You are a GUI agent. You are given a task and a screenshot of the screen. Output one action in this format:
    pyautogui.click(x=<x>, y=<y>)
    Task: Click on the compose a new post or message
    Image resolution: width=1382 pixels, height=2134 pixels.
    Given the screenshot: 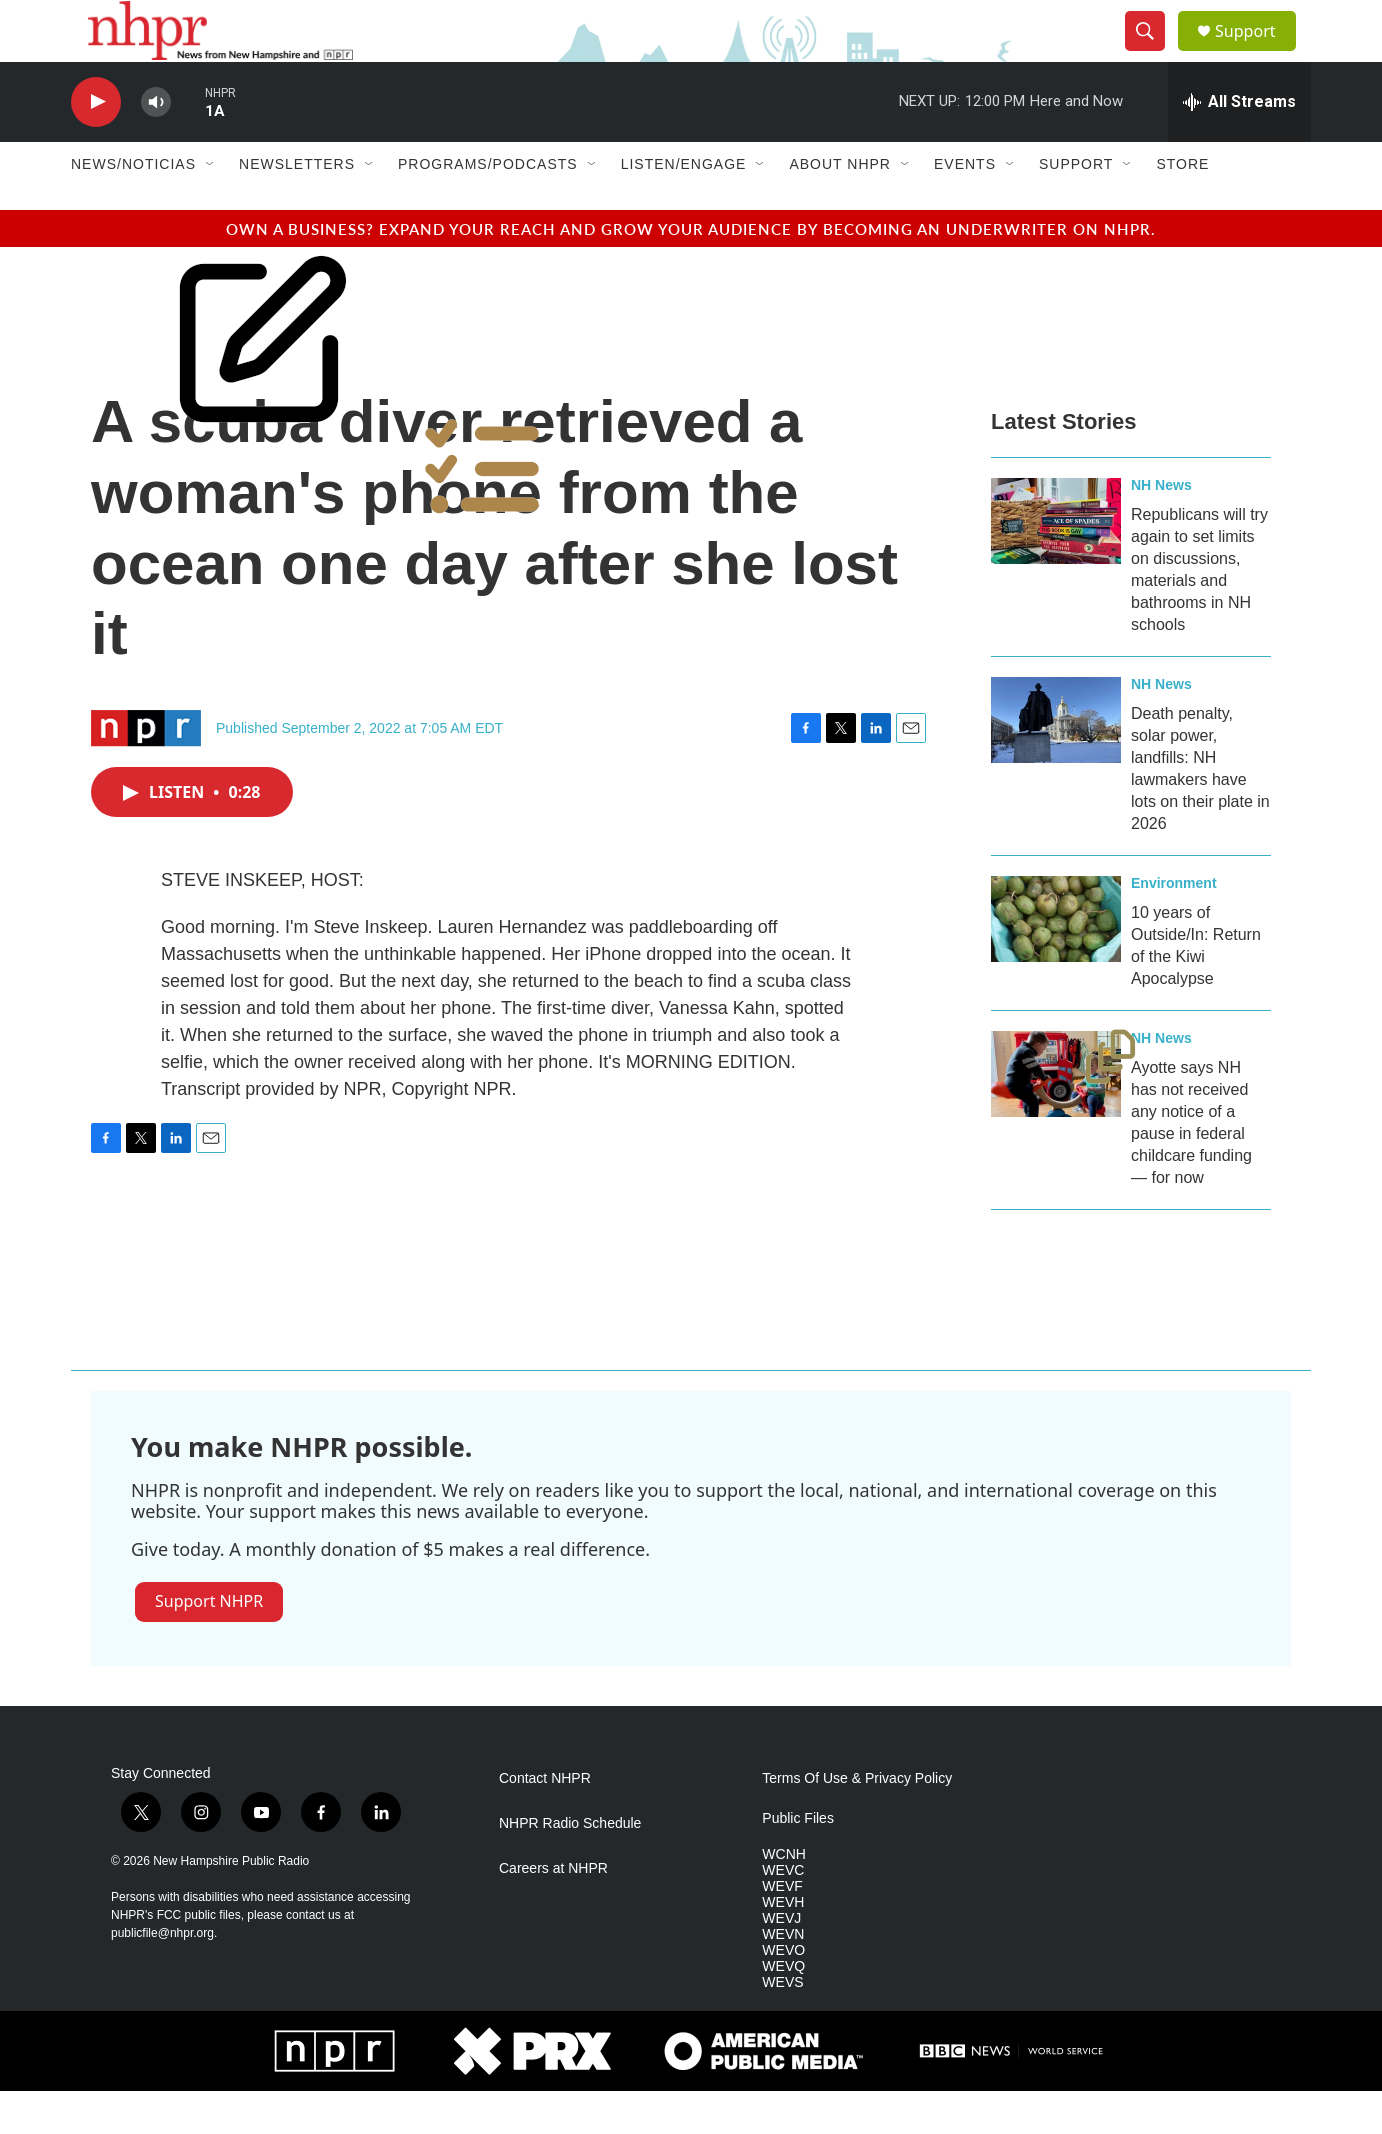 What is the action you would take?
    pyautogui.click(x=259, y=343)
    